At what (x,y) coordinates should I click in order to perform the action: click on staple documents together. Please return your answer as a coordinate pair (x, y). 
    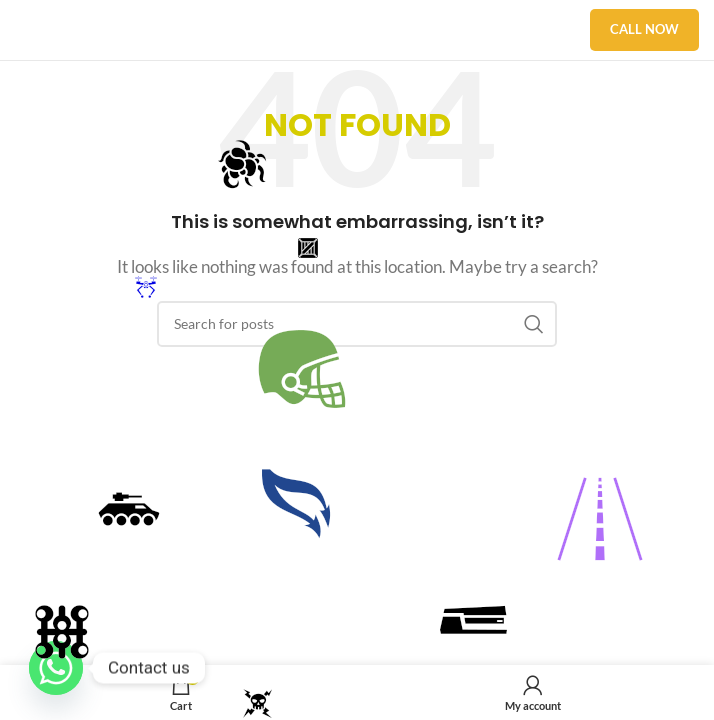
    Looking at the image, I should click on (473, 614).